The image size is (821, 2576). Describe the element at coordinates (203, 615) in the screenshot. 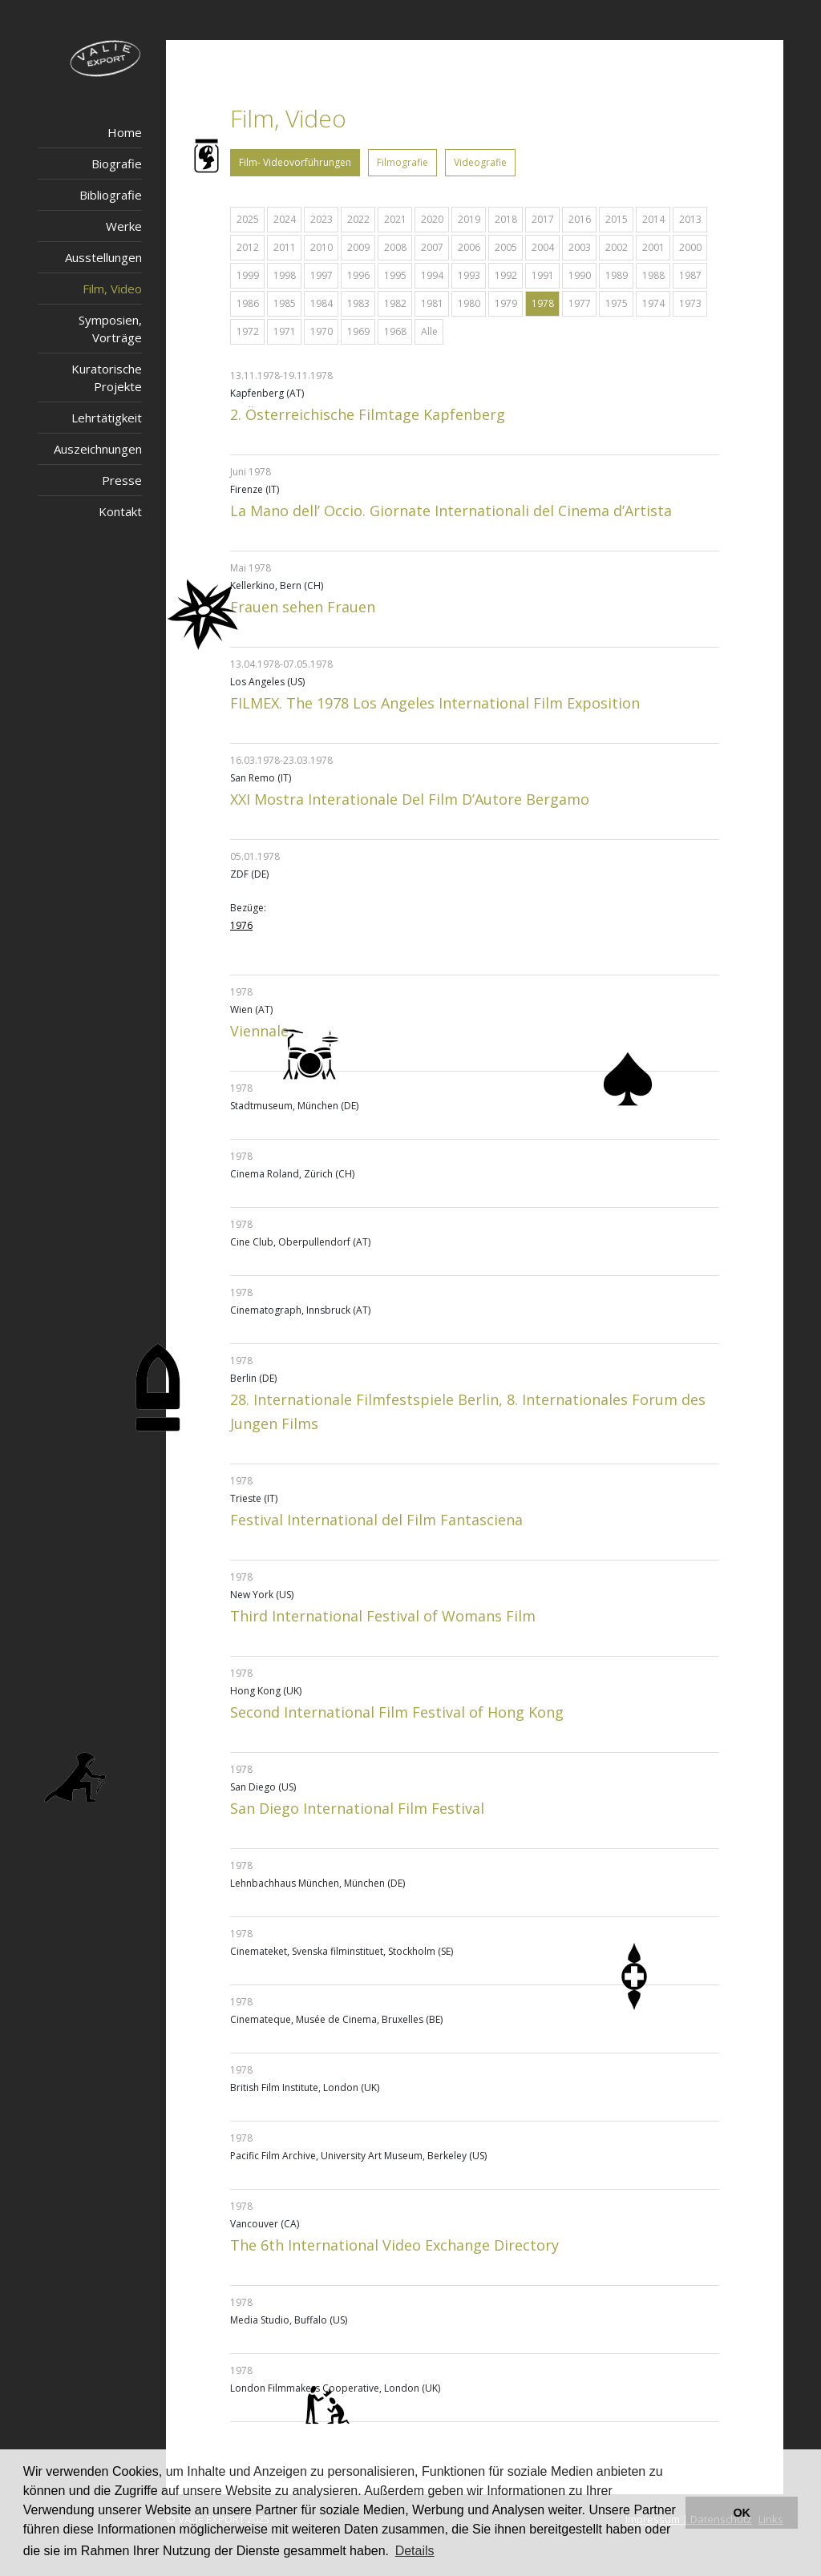

I see `open meditation or mindfulness features` at that location.